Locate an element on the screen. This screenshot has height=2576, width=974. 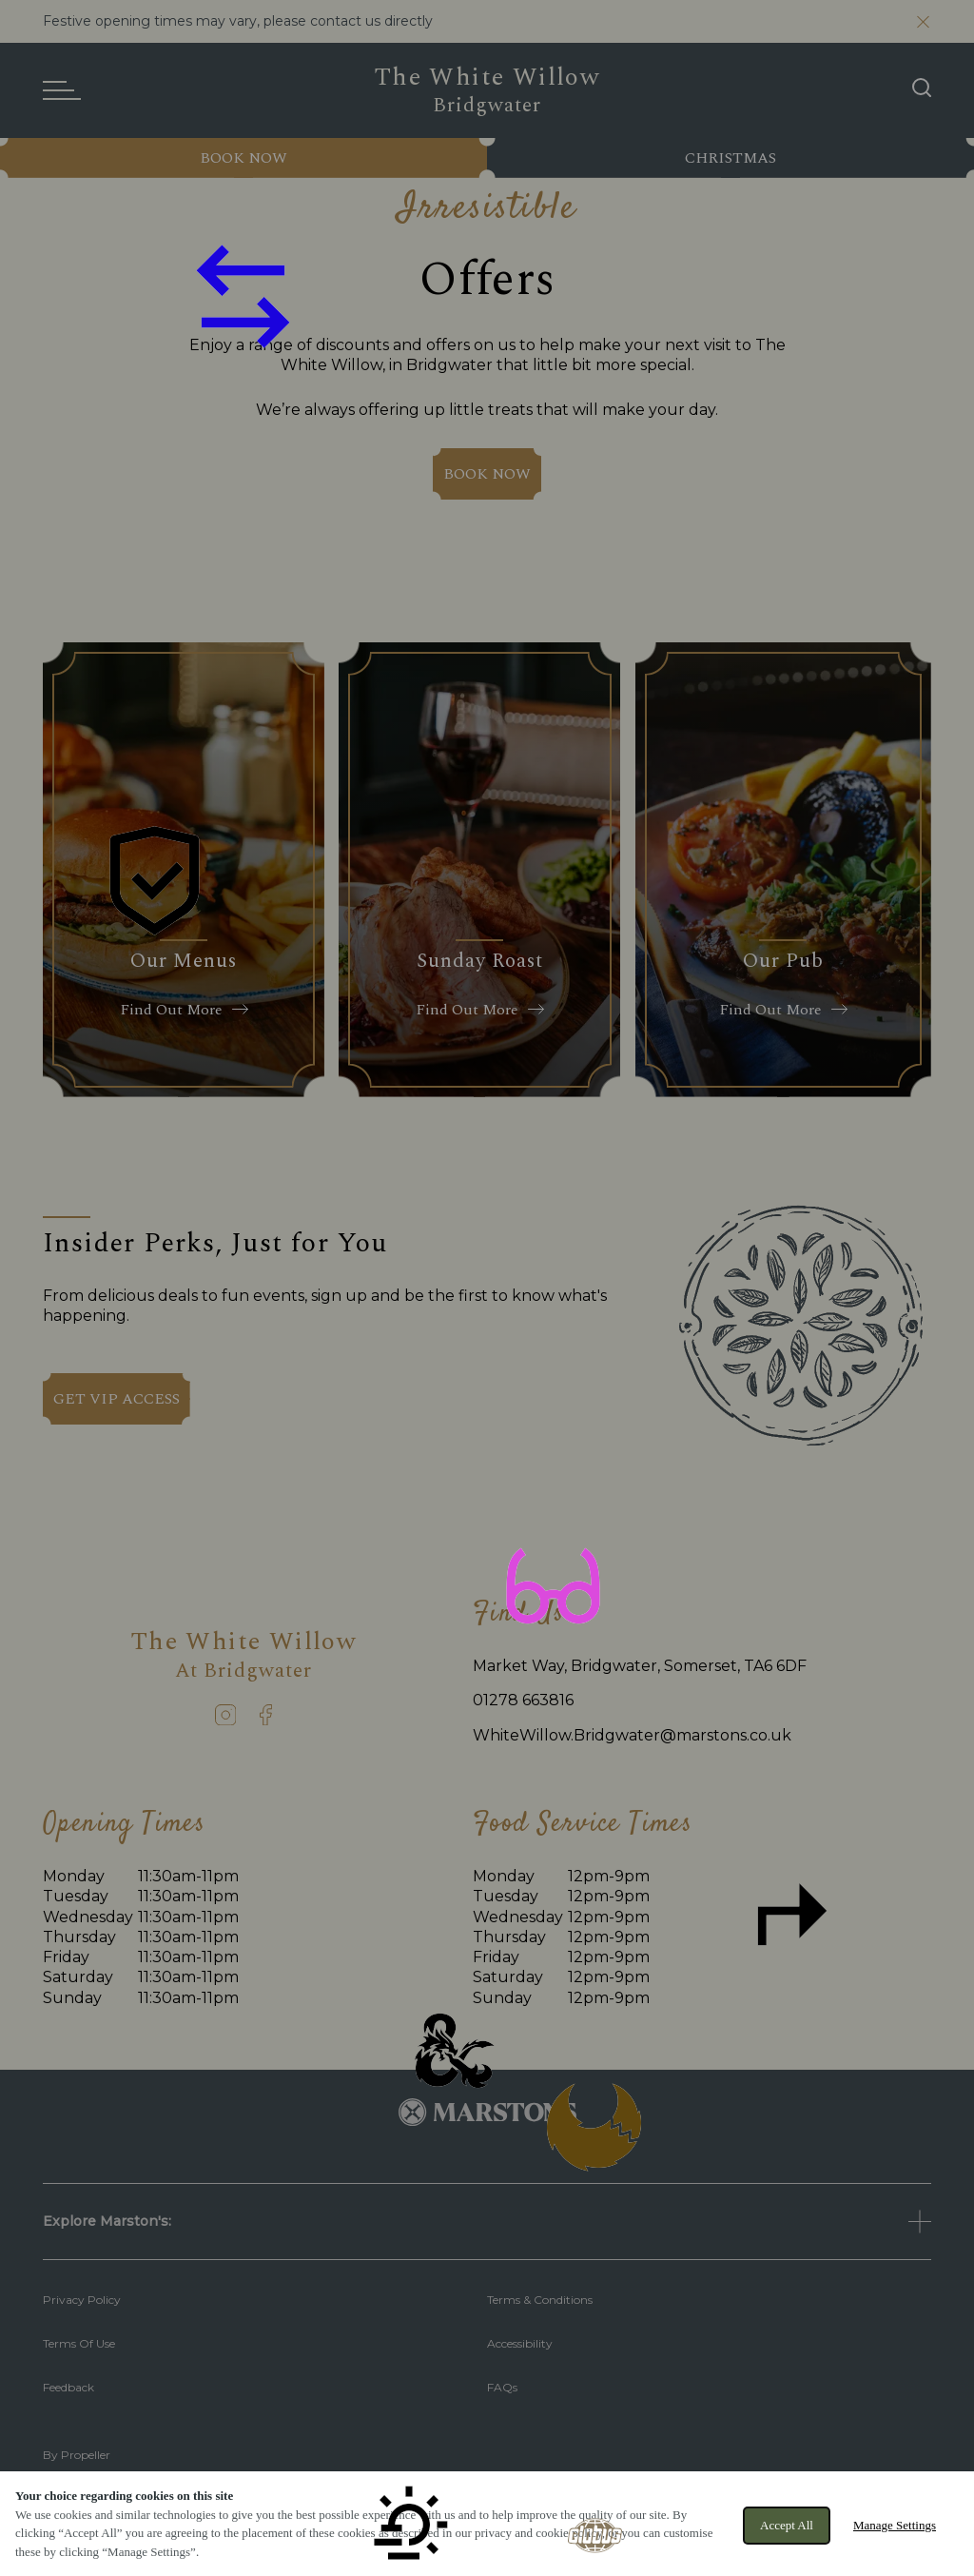
Dungeons & Dragons official logo is located at coordinates (455, 2051).